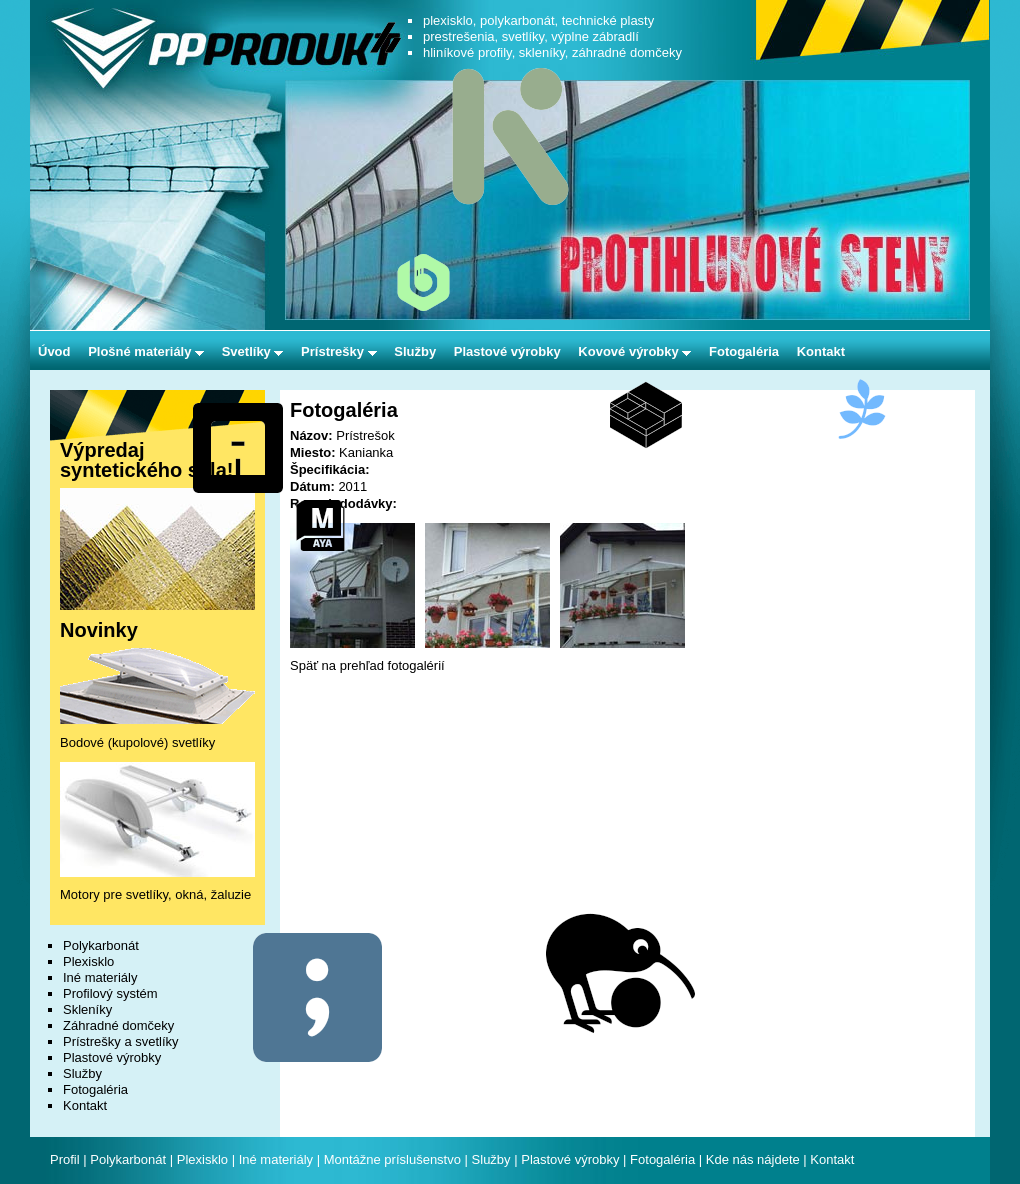 The width and height of the screenshot is (1020, 1184). Describe the element at coordinates (320, 525) in the screenshot. I see `open Autodesk Maya application` at that location.